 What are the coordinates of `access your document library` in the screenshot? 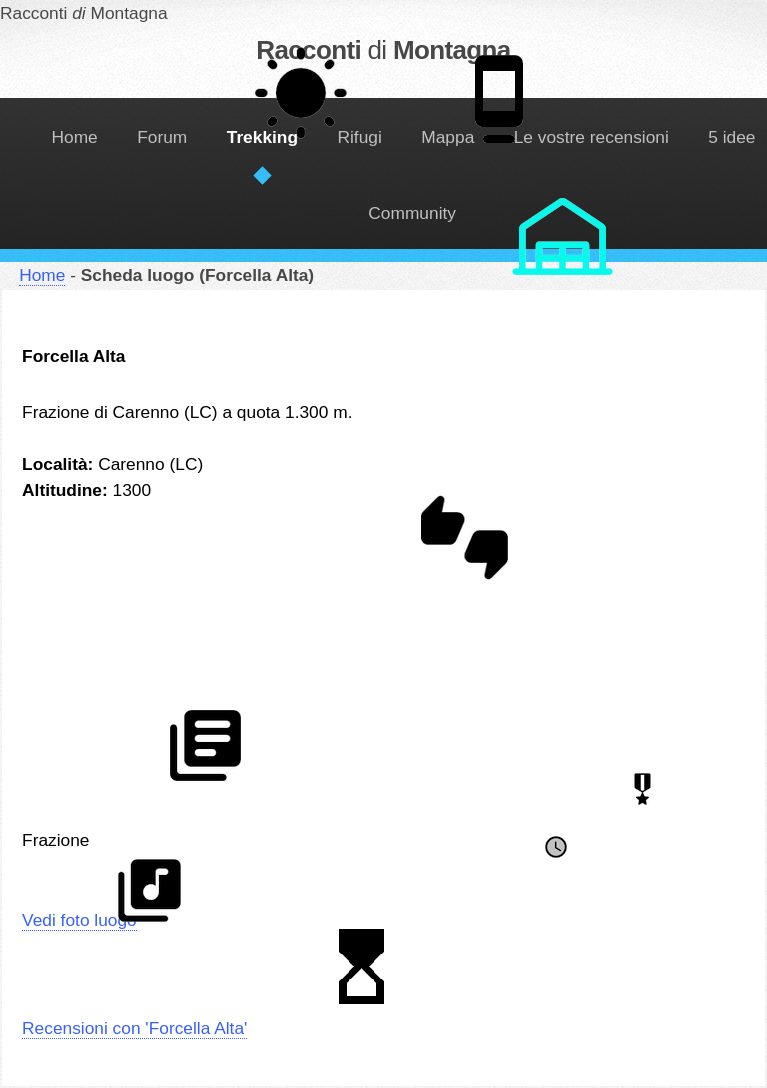 It's located at (205, 745).